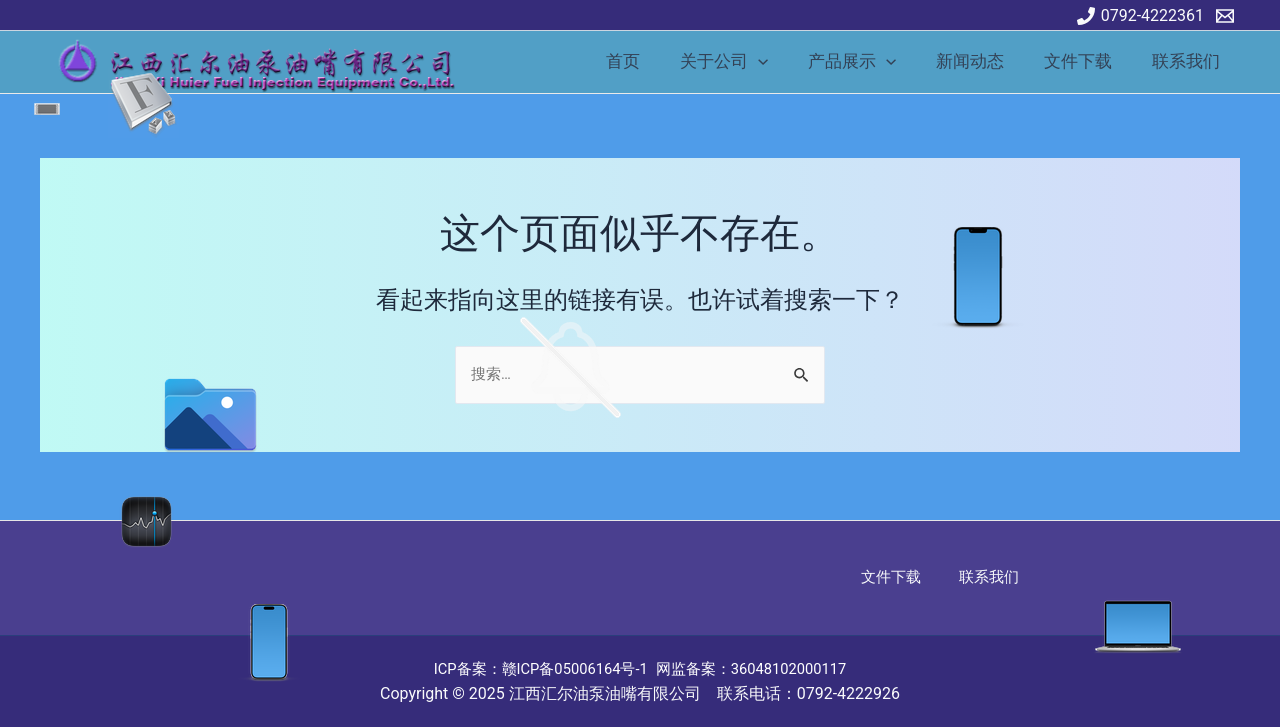 This screenshot has height=727, width=1280. Describe the element at coordinates (570, 367) in the screenshot. I see `notifications are currently disabled` at that location.